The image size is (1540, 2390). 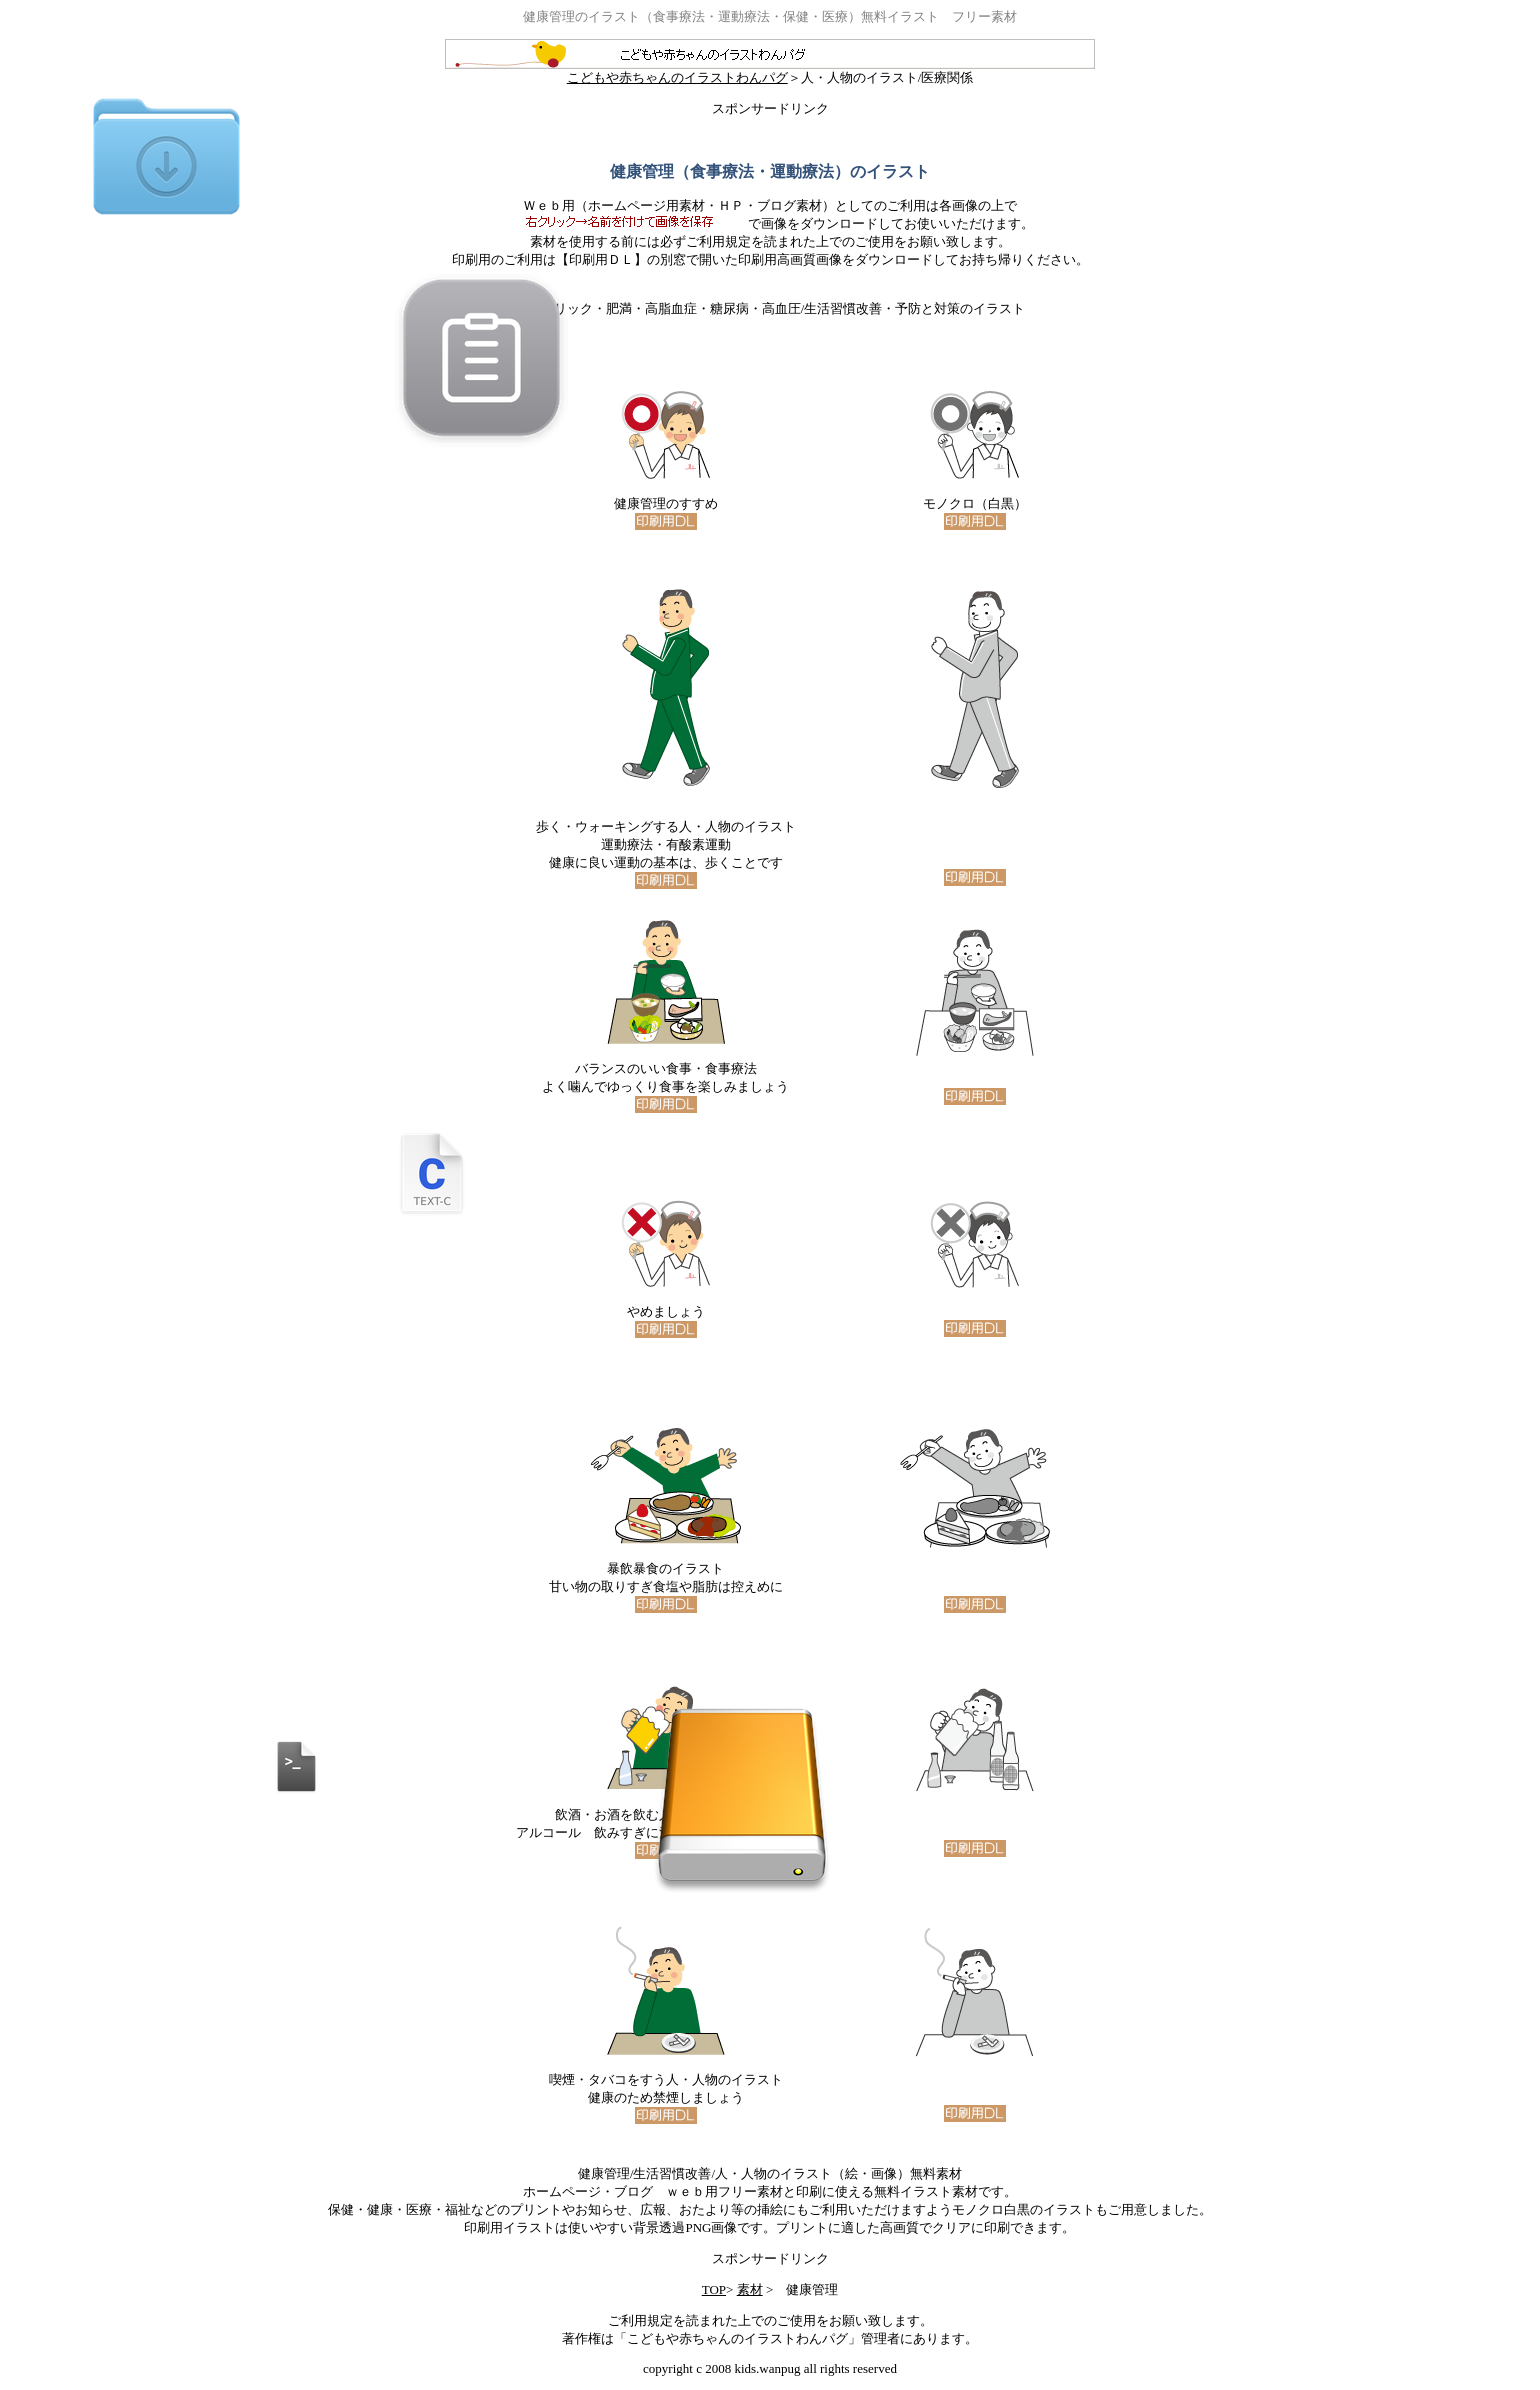 What do you see at coordinates (481, 360) in the screenshot?
I see `access clipboard history` at bounding box center [481, 360].